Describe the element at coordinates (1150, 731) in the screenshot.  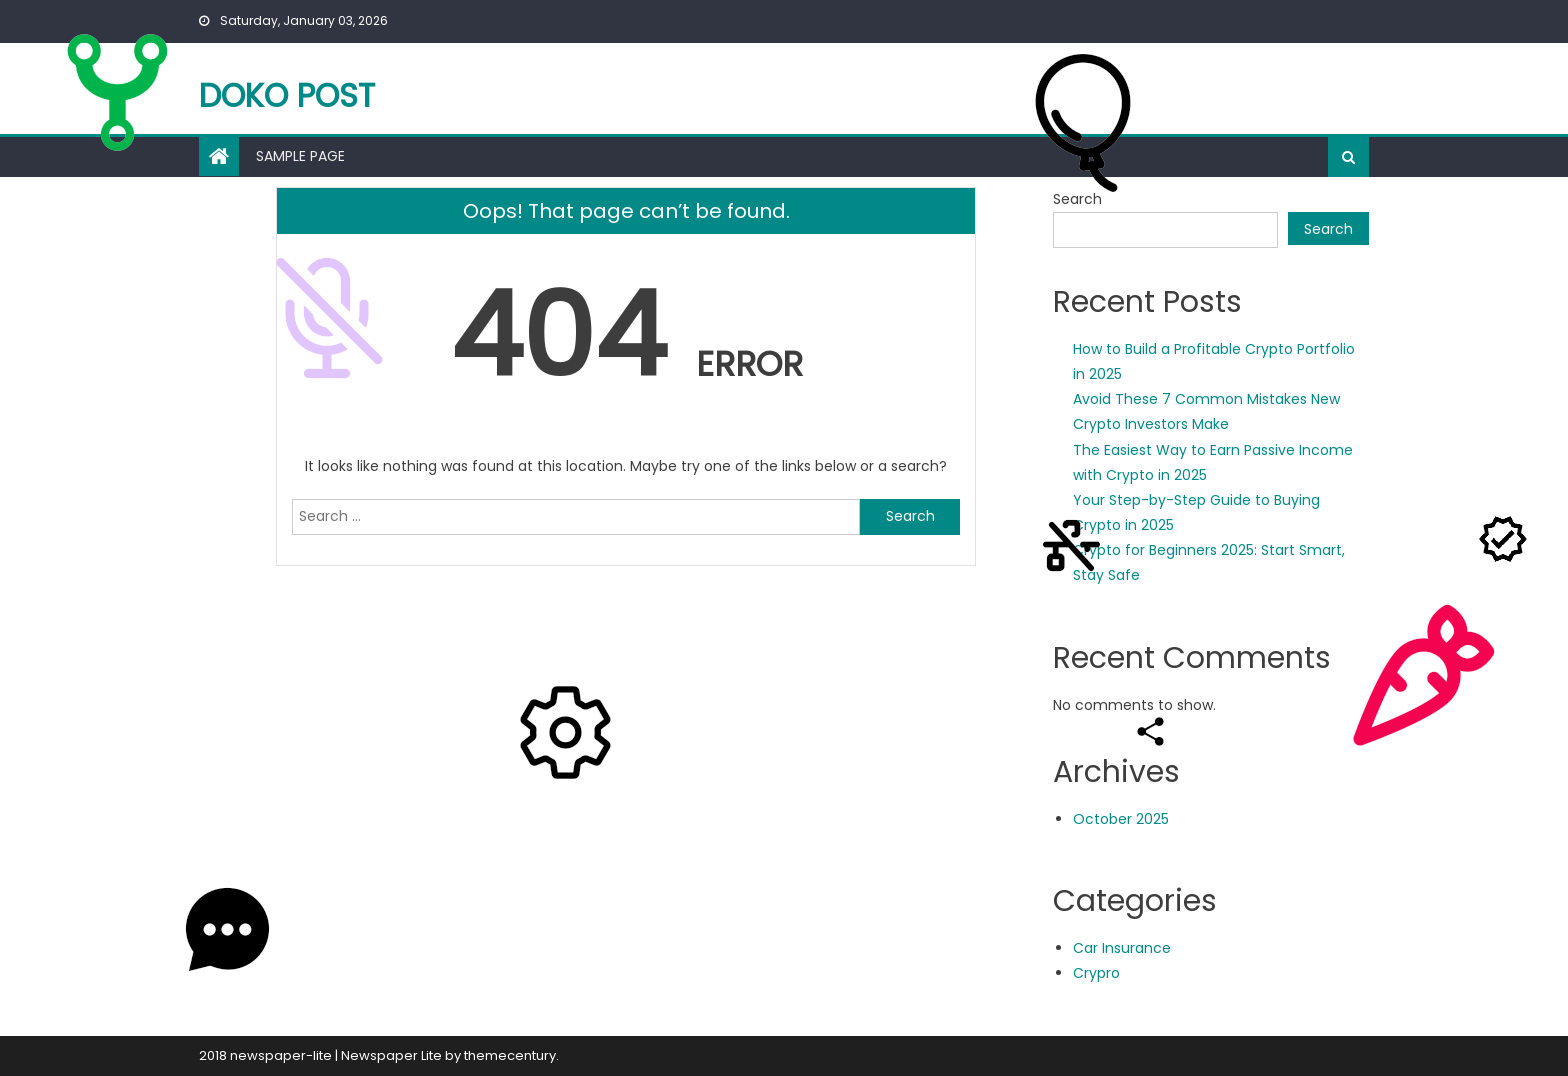
I see `share content to social media` at that location.